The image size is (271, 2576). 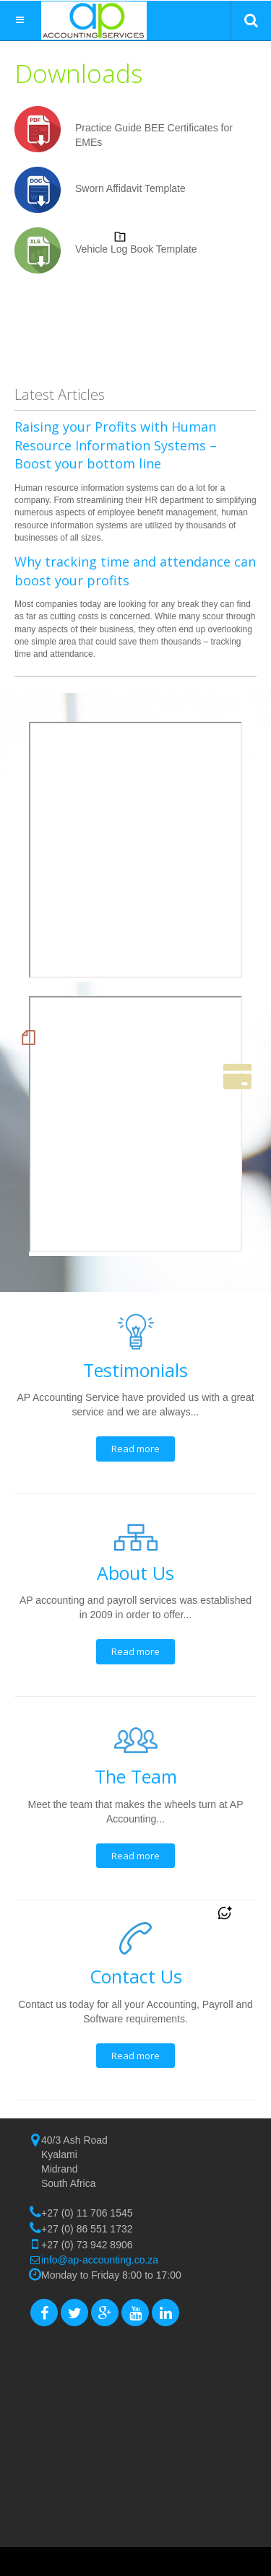 I want to click on access payment methods, so click(x=237, y=1076).